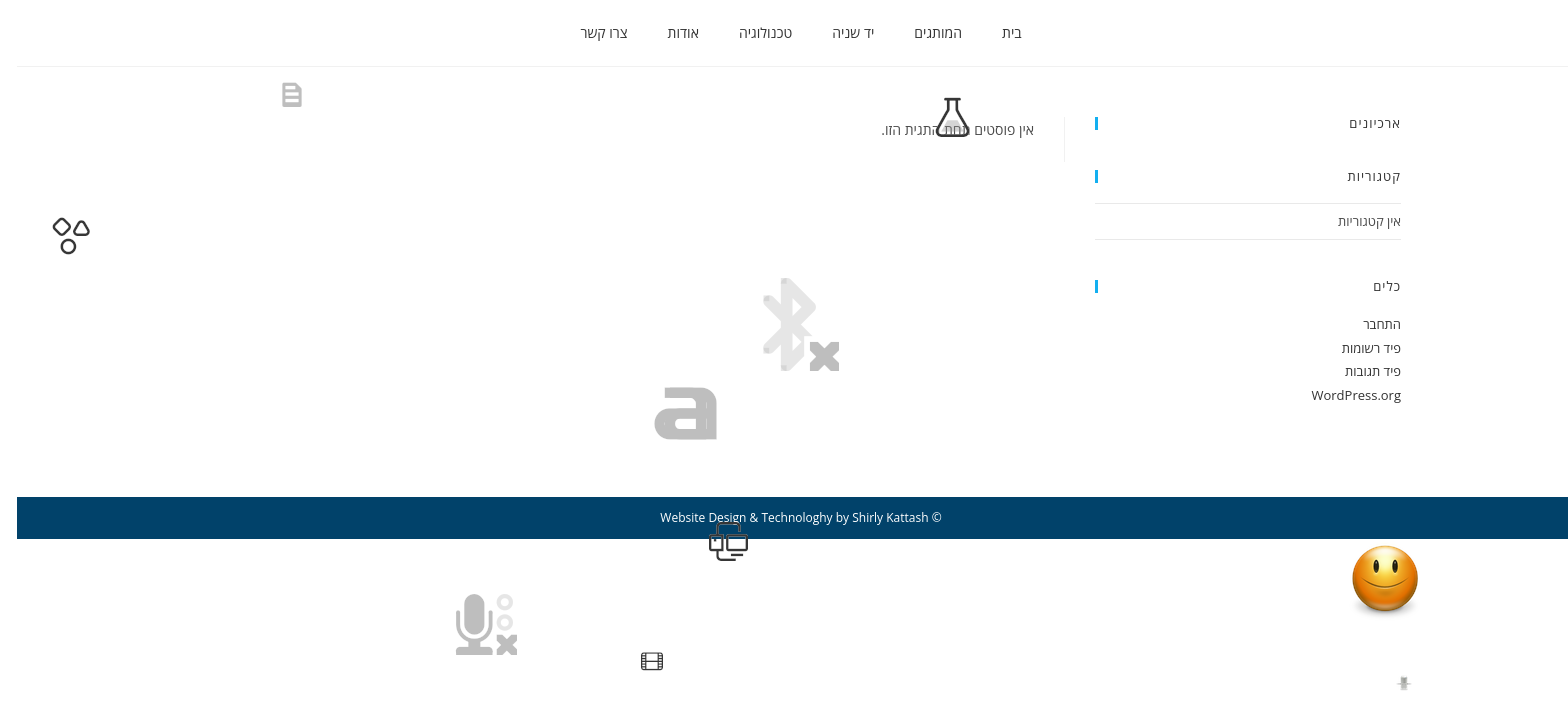 This screenshot has width=1568, height=720. Describe the element at coordinates (792, 324) in the screenshot. I see `bluetooth is currently disabled` at that location.